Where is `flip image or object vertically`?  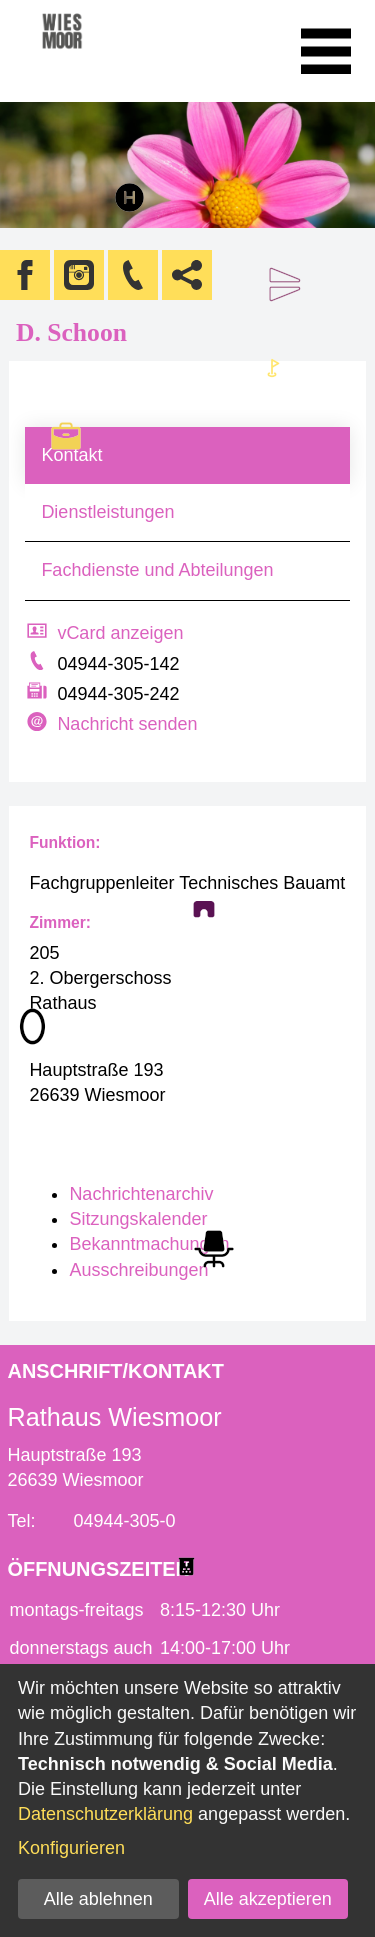
flip image or object vertically is located at coordinates (283, 284).